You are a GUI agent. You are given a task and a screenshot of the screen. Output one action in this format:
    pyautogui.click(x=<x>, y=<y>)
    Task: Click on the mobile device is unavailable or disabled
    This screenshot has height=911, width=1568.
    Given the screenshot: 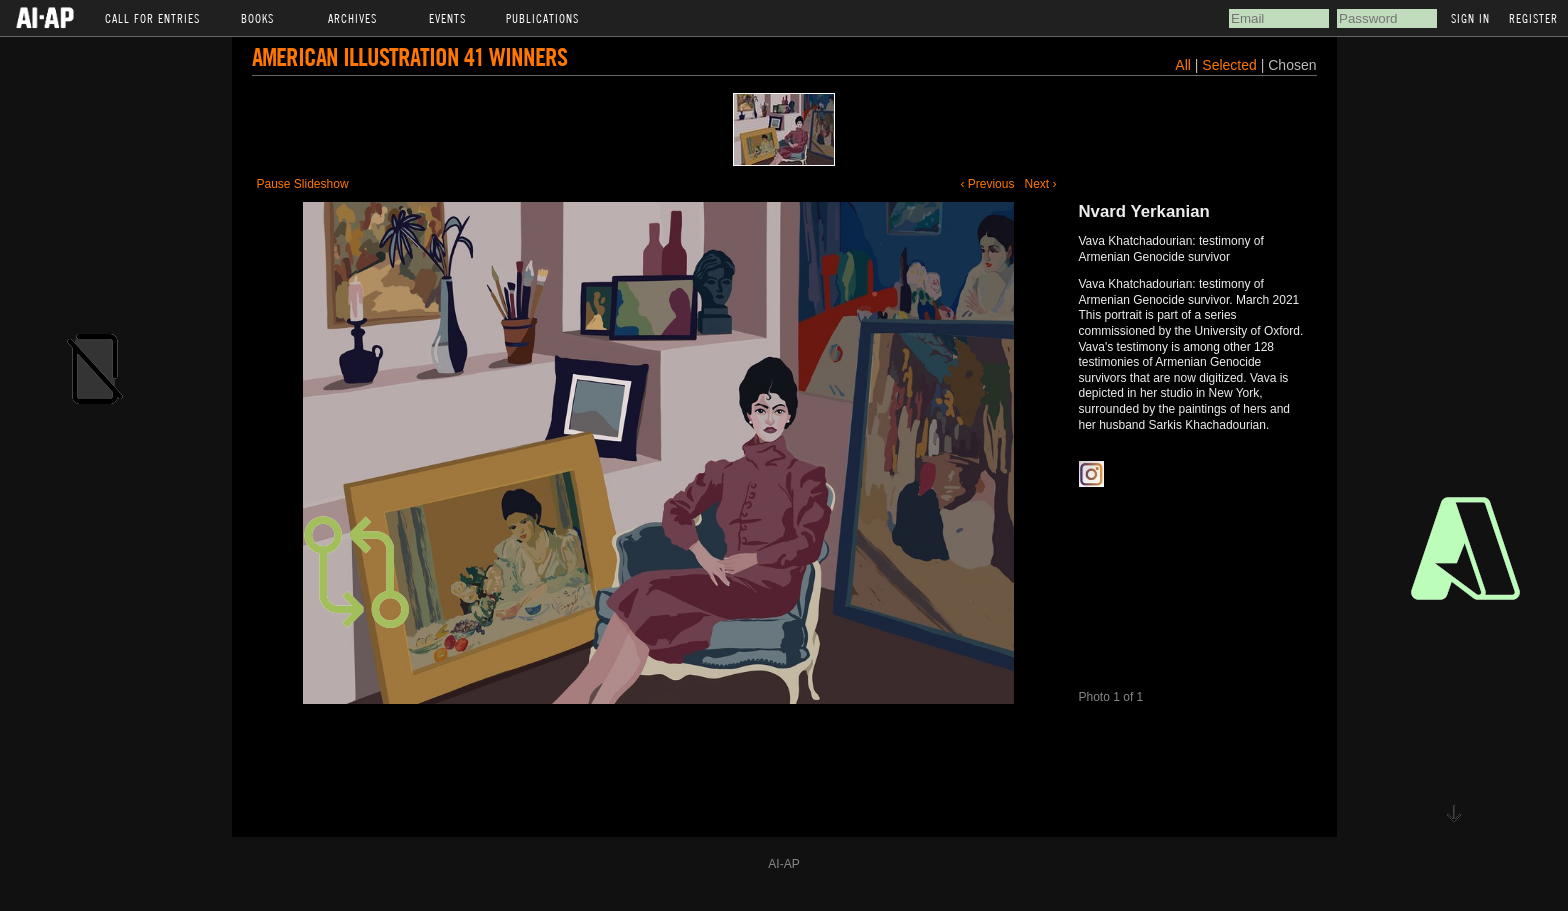 What is the action you would take?
    pyautogui.click(x=95, y=369)
    